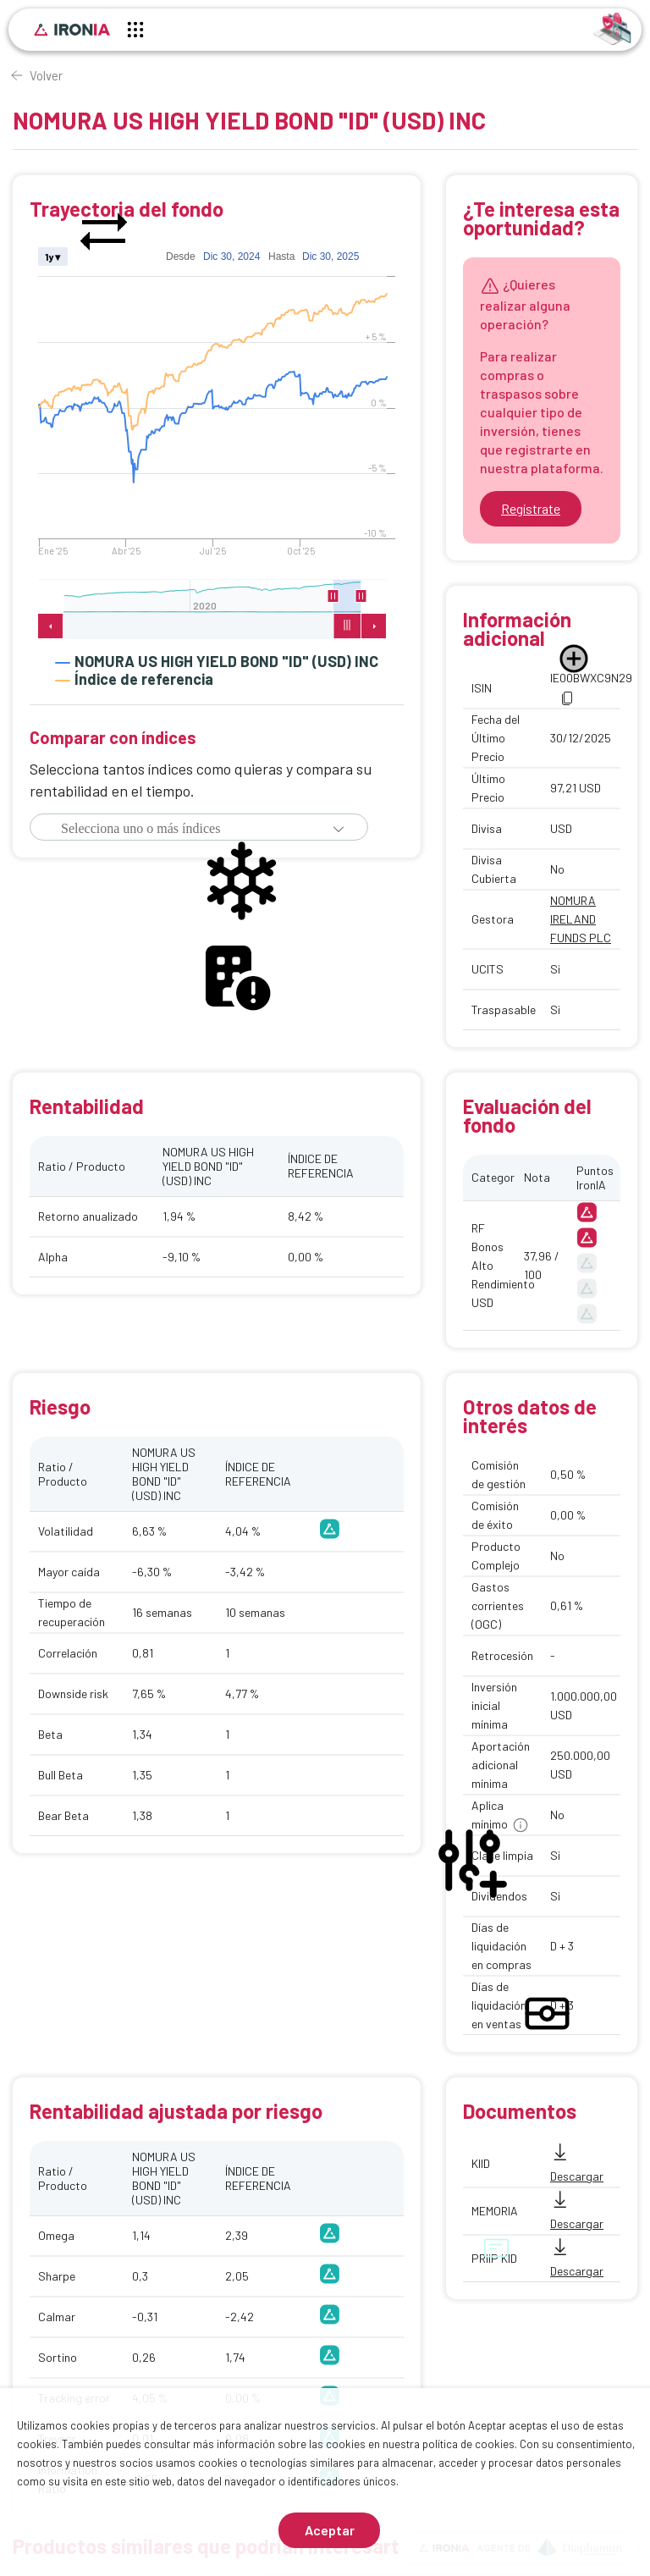  What do you see at coordinates (241, 880) in the screenshot?
I see `activate cooling or air conditioning mode` at bounding box center [241, 880].